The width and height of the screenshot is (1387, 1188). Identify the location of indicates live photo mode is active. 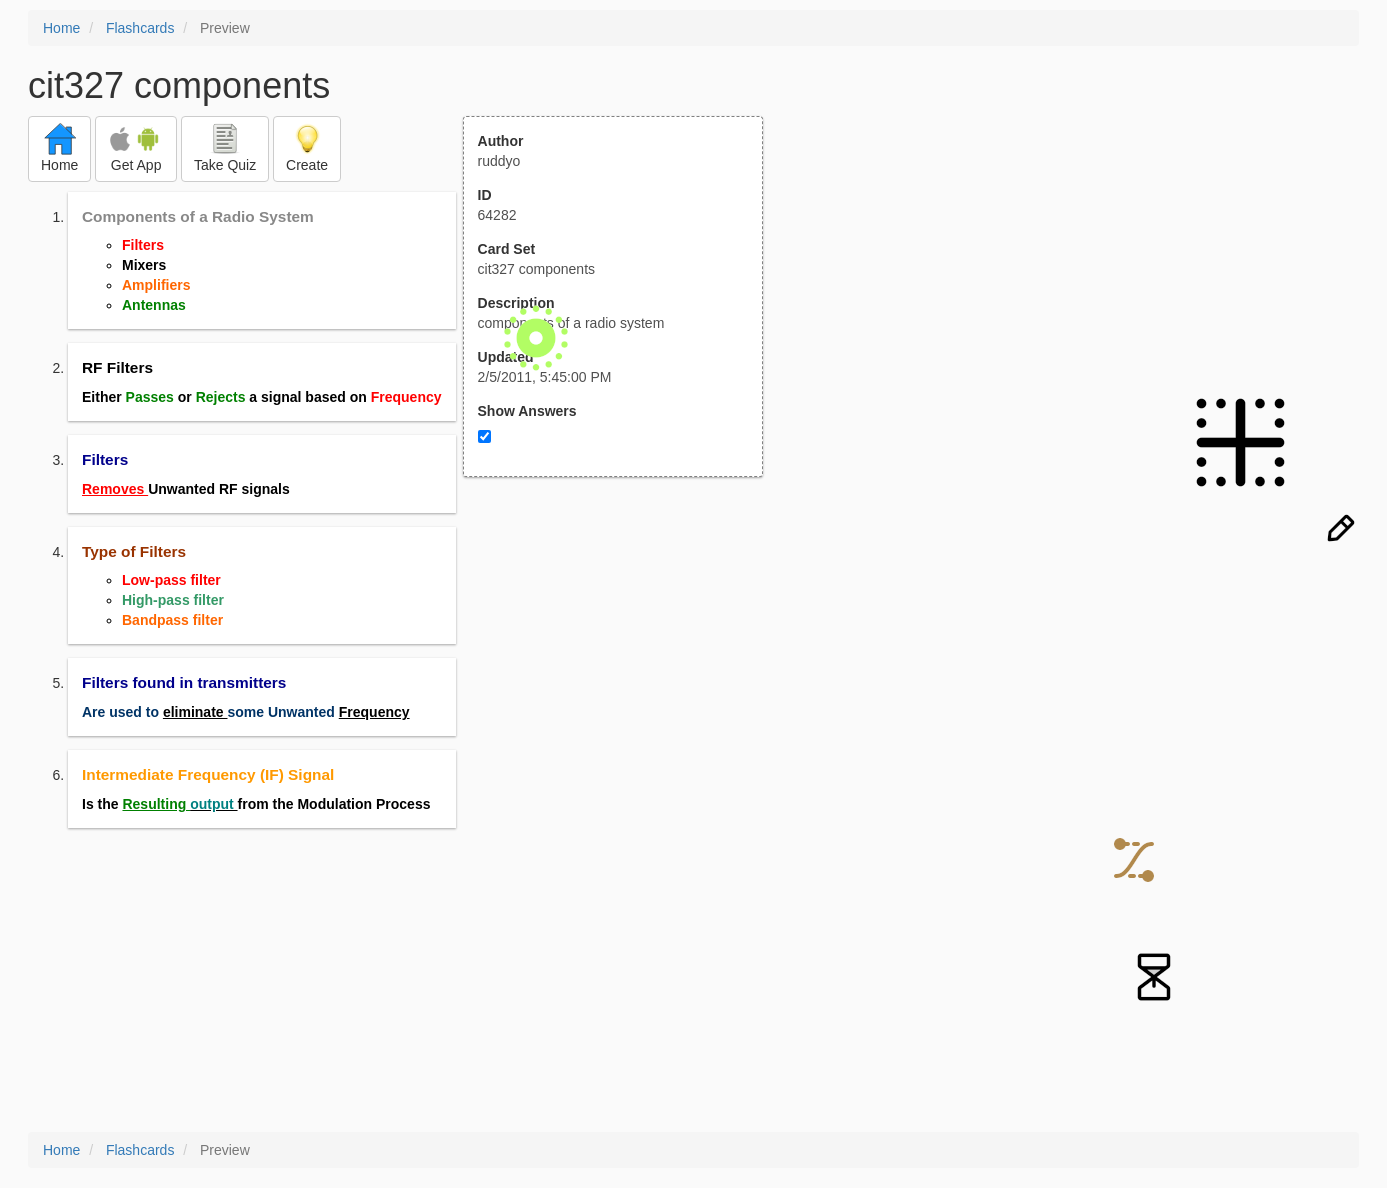
(536, 338).